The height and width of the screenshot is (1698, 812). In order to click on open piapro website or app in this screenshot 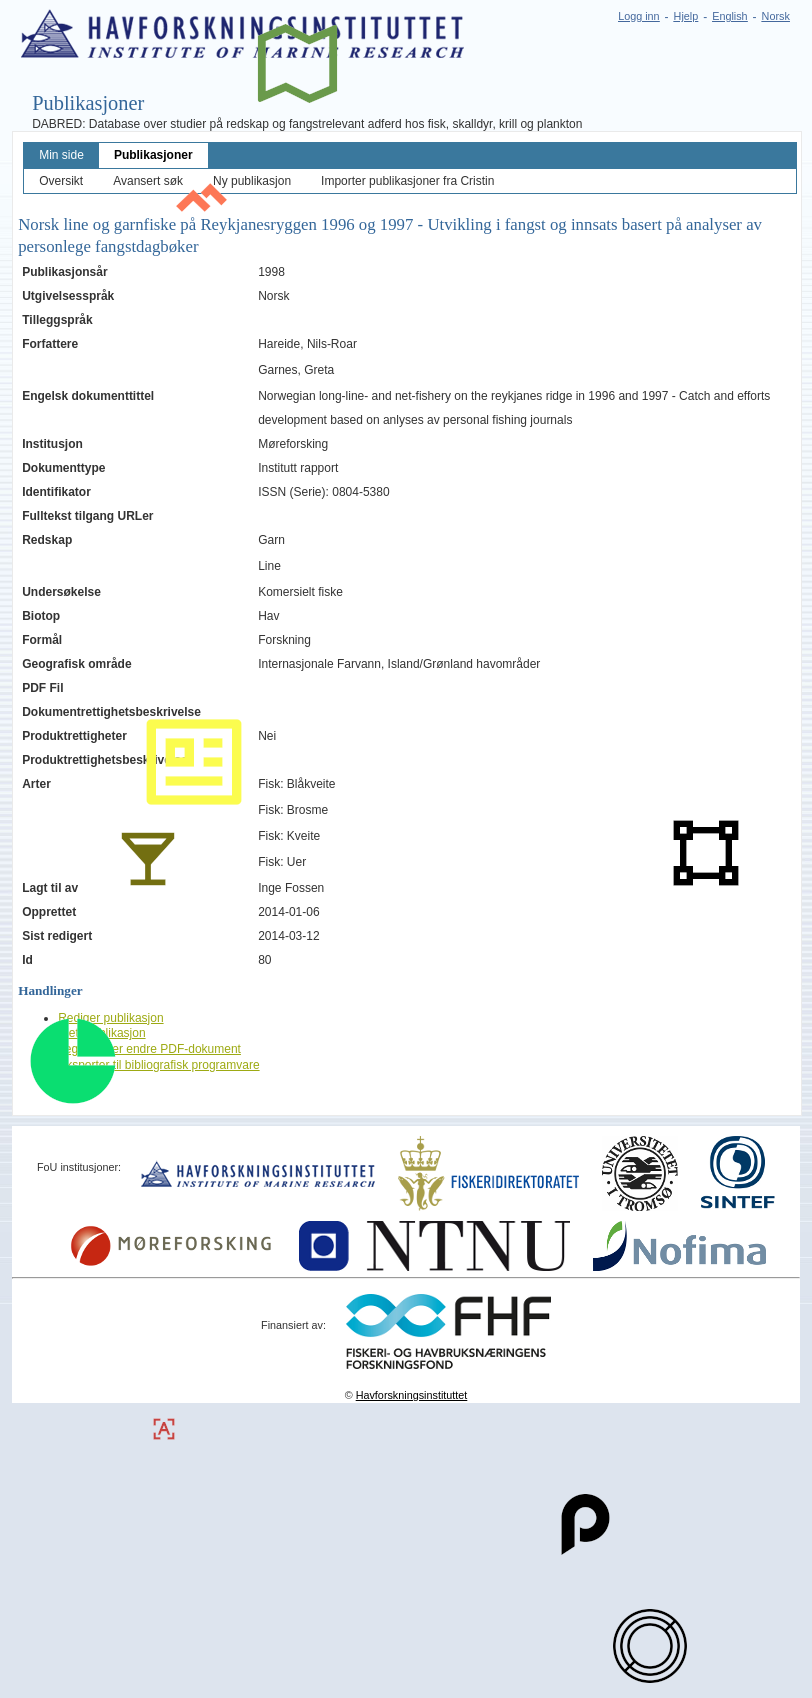, I will do `click(585, 1524)`.